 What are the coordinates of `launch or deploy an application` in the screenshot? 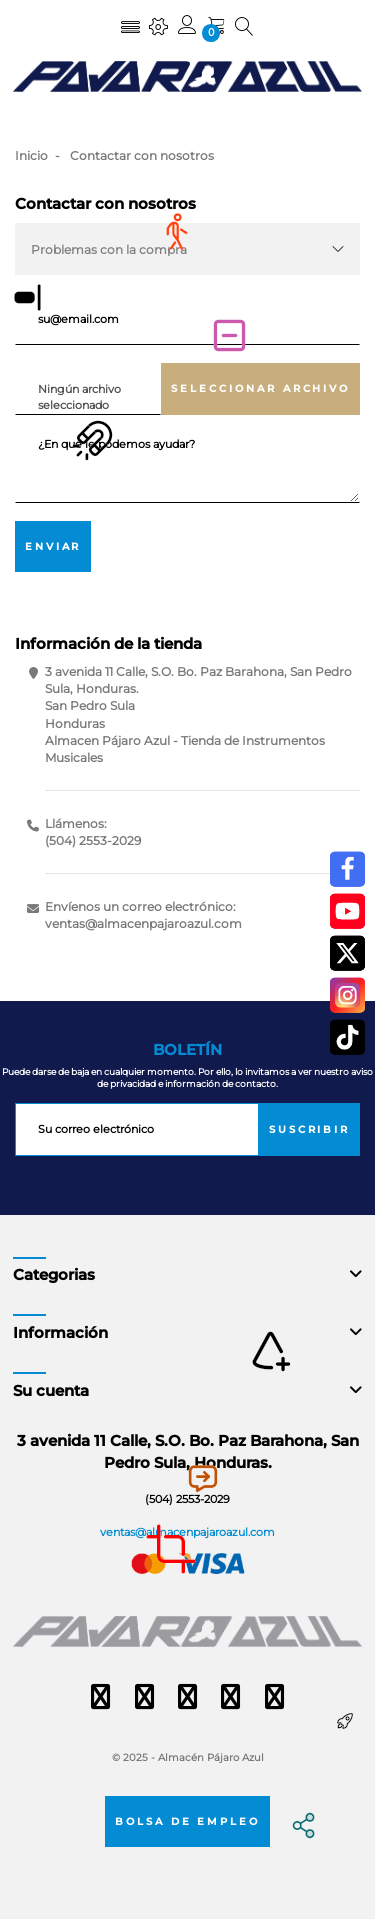 It's located at (345, 1721).